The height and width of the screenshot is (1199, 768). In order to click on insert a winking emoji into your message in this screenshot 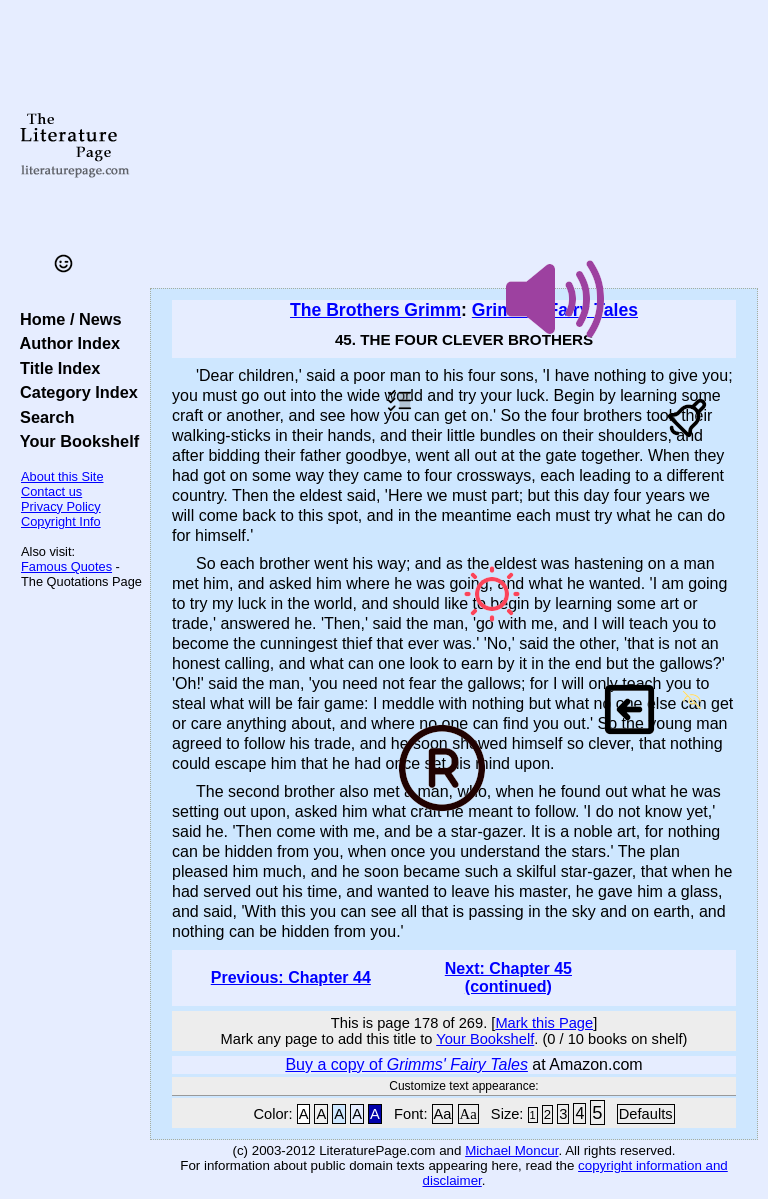, I will do `click(63, 263)`.